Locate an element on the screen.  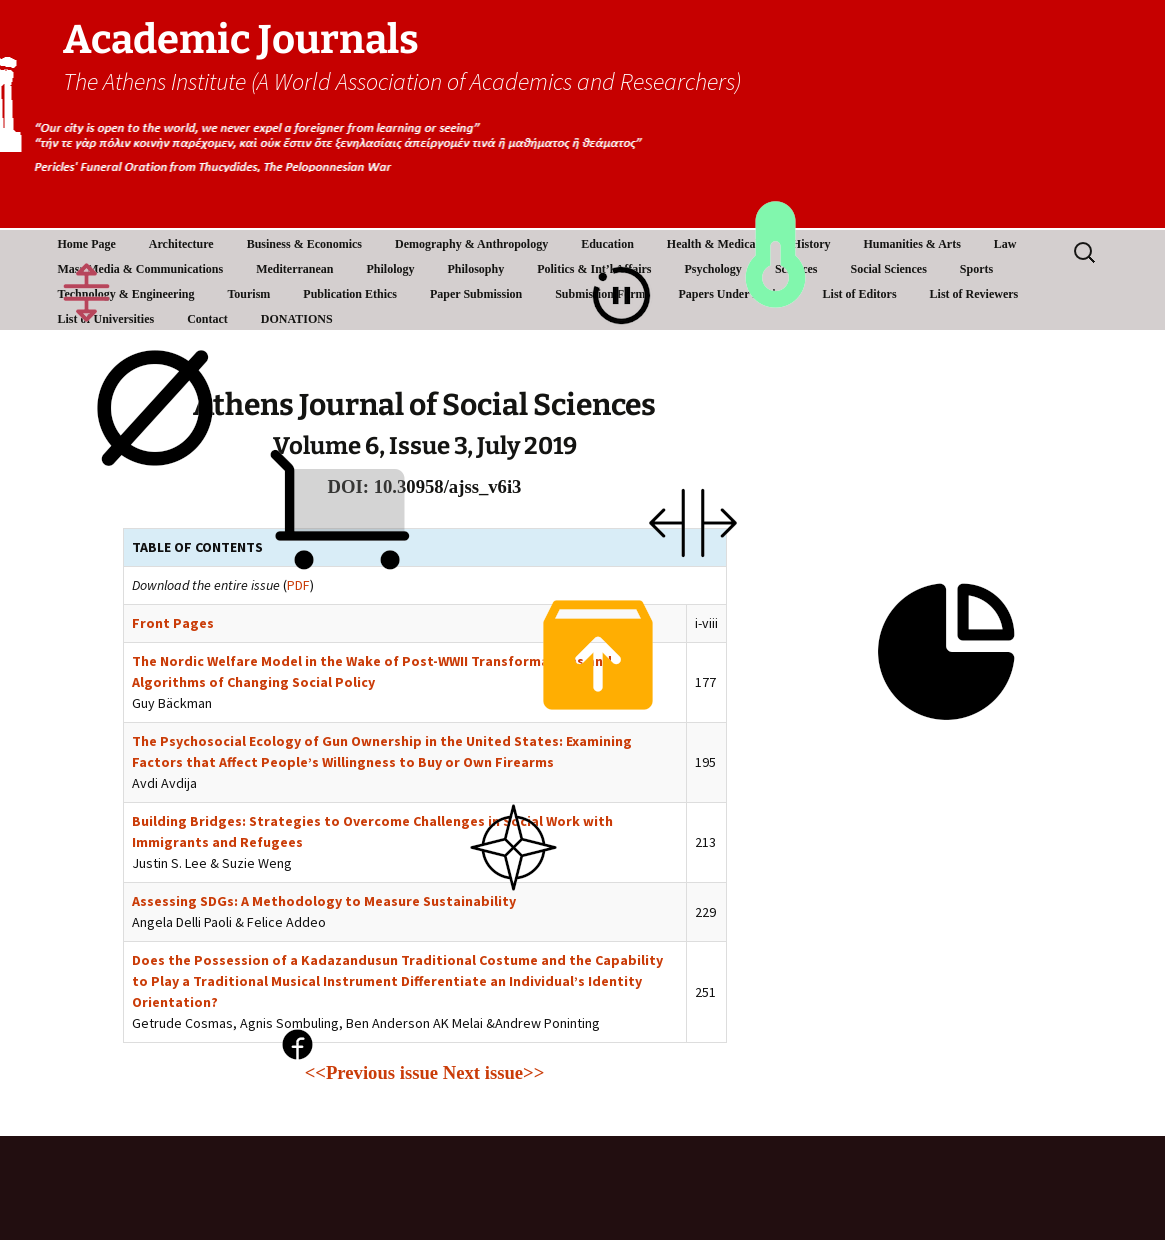
pause motion photo playback is located at coordinates (621, 295).